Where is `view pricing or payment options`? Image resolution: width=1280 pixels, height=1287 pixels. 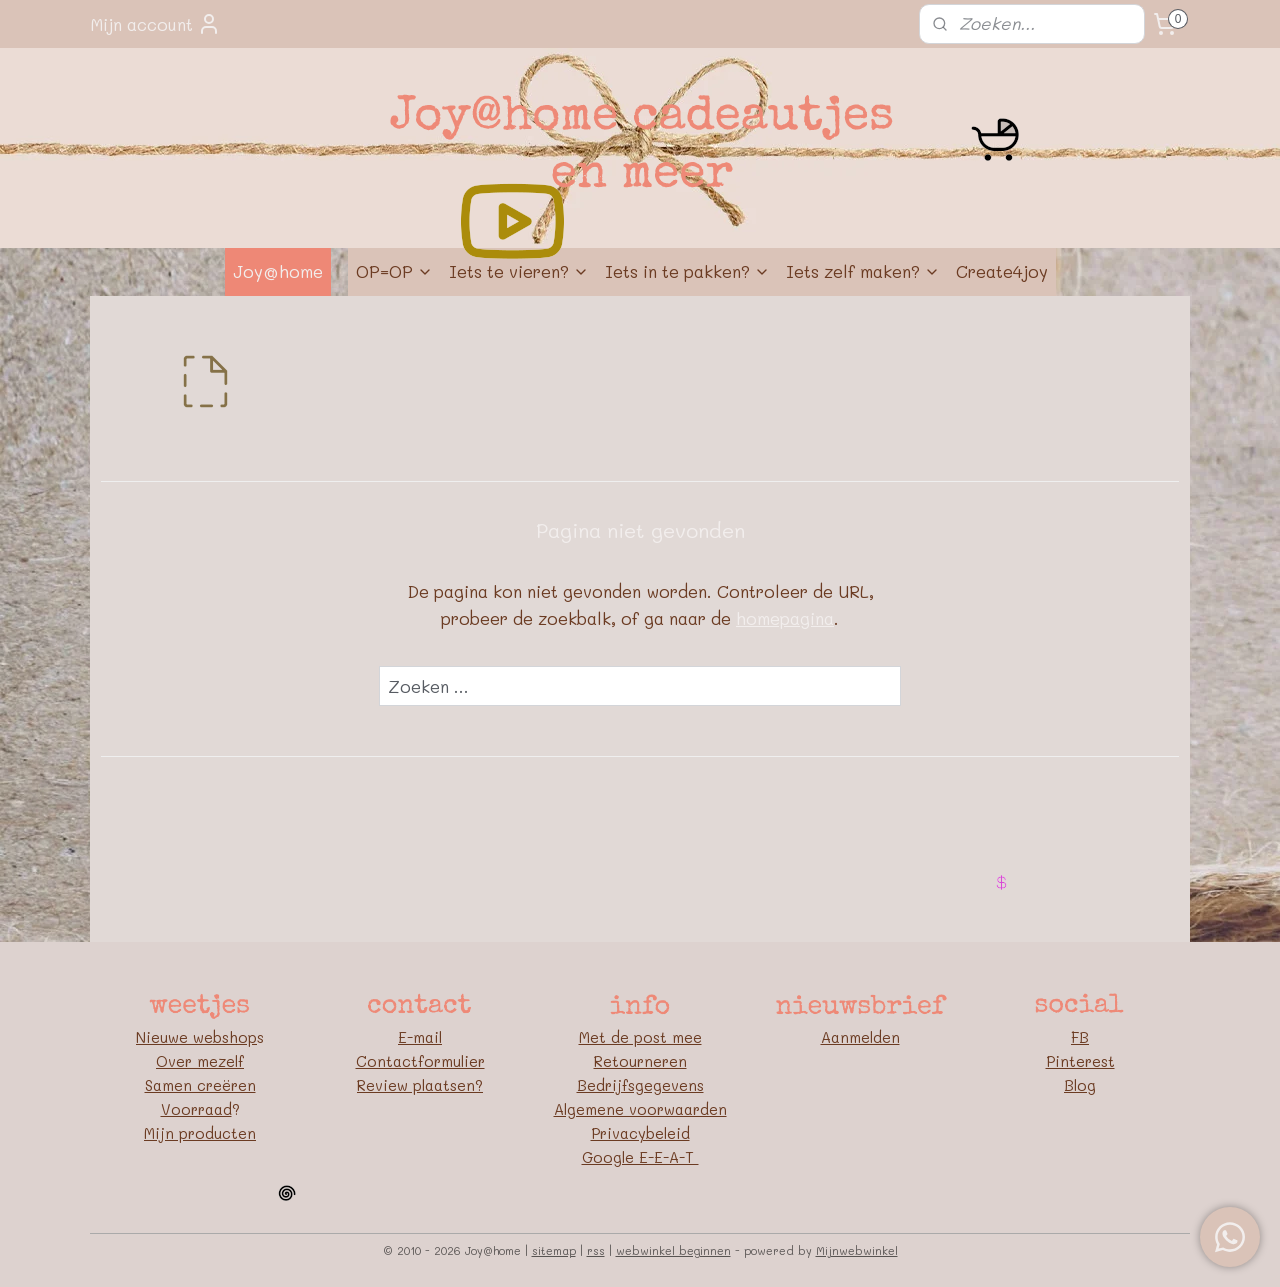
view pricing or payment options is located at coordinates (1001, 882).